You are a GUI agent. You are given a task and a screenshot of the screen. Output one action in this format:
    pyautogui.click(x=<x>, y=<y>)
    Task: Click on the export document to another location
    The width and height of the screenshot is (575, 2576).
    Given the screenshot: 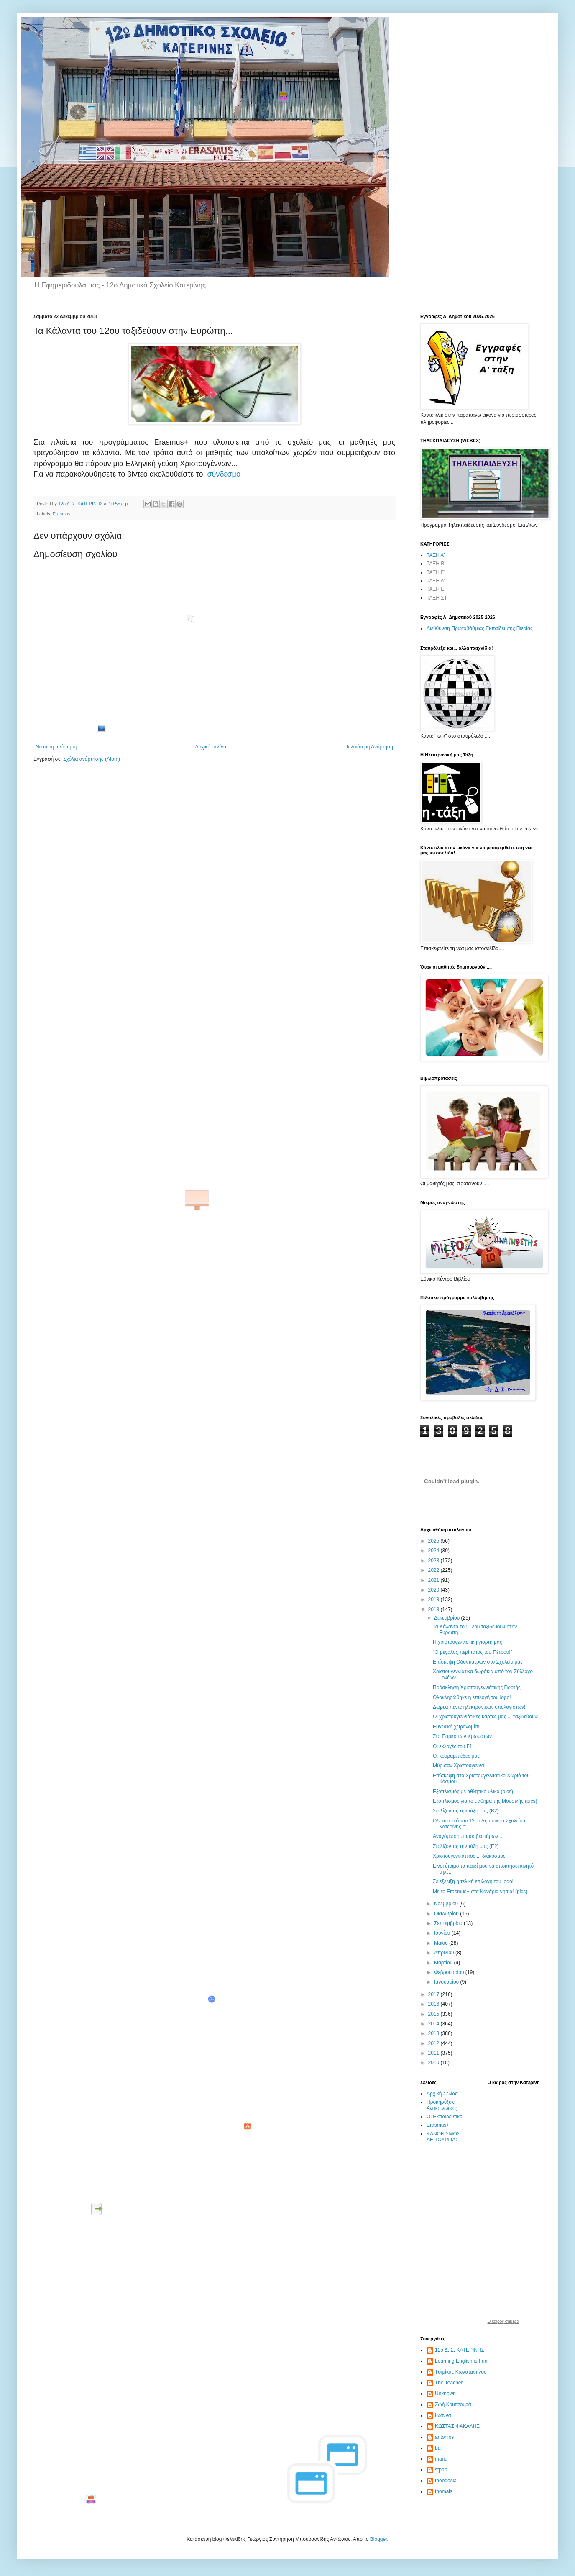 What is the action you would take?
    pyautogui.click(x=96, y=2209)
    